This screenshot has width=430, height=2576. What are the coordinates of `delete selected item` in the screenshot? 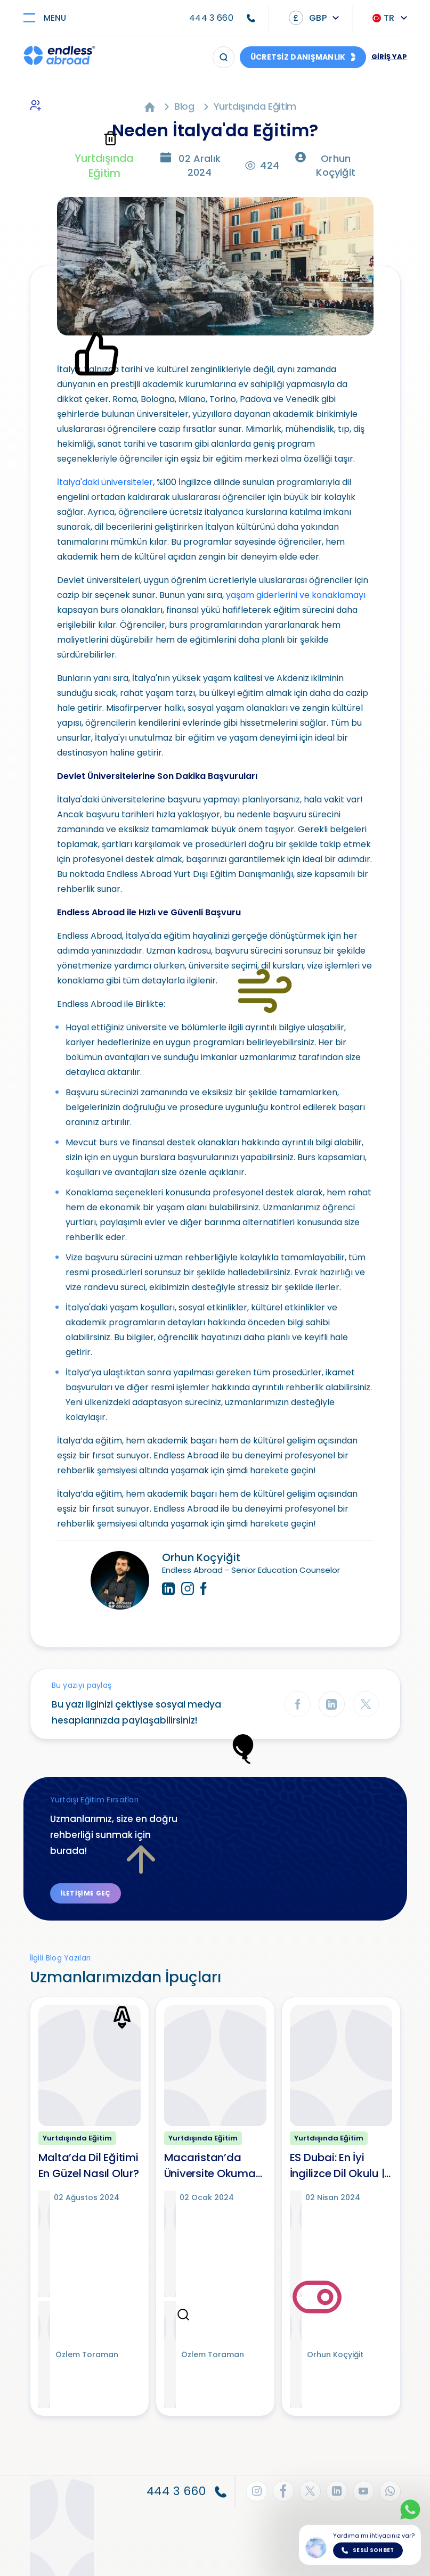 It's located at (110, 138).